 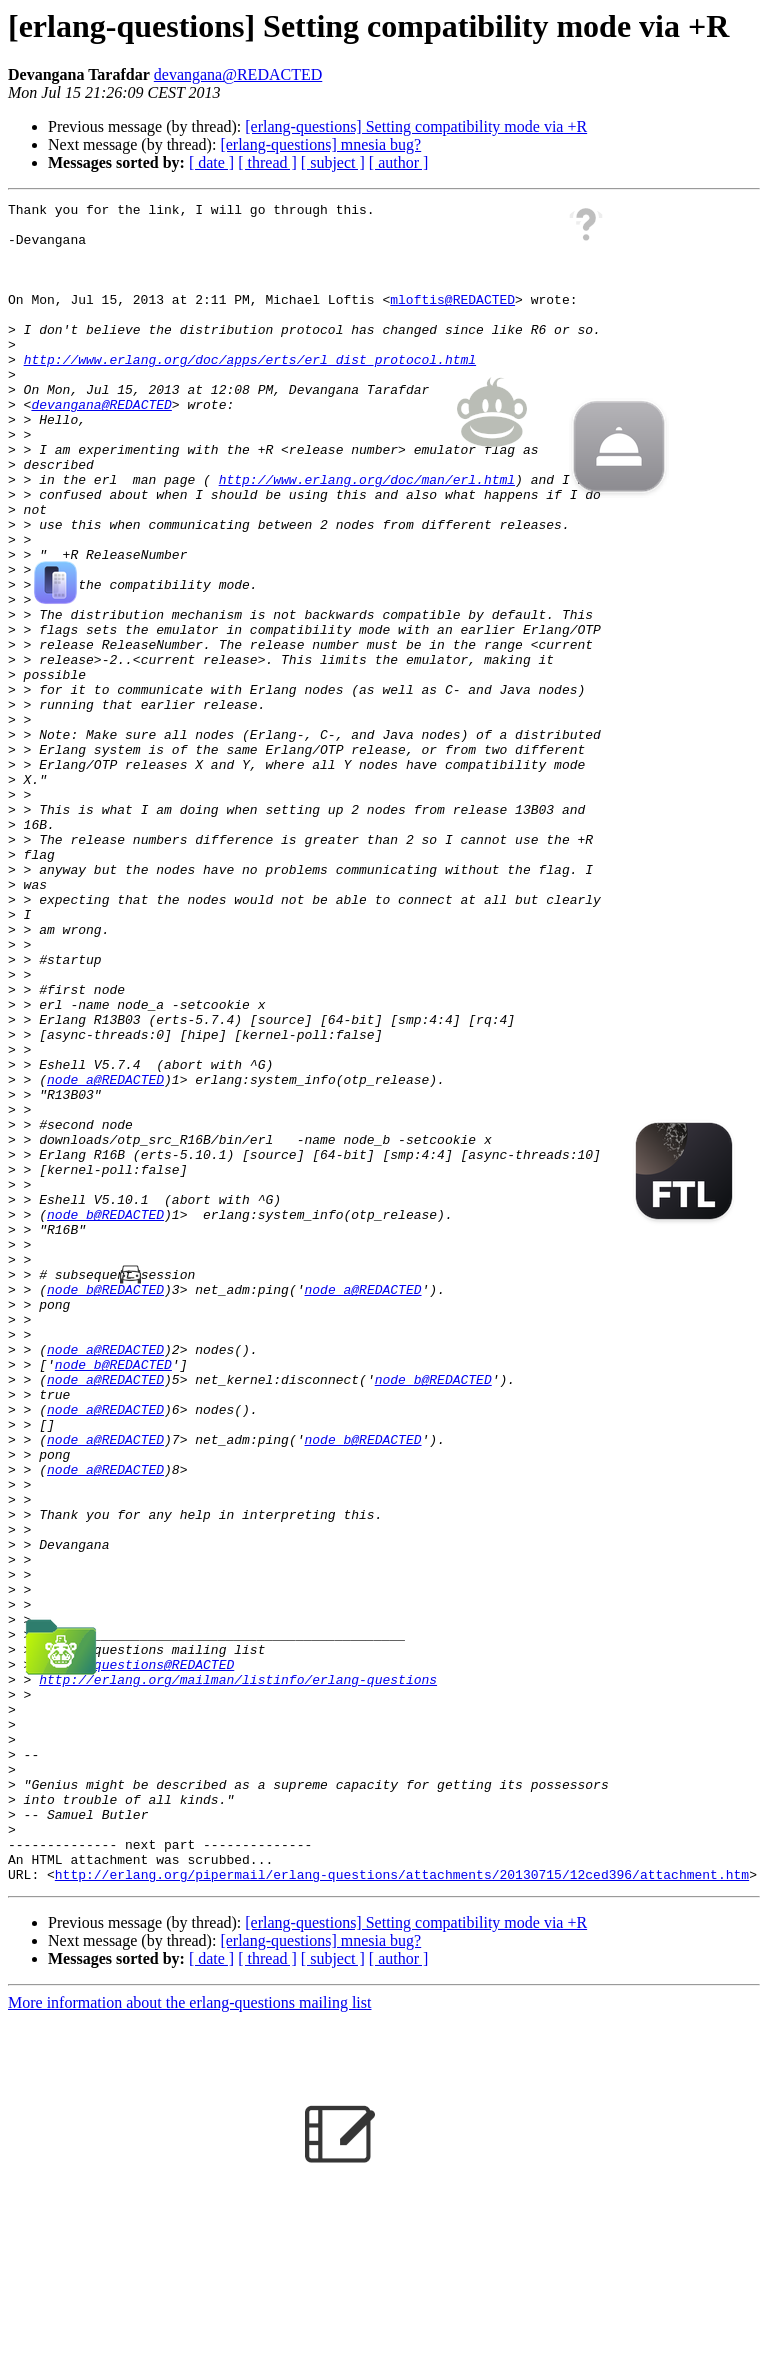 I want to click on access session services preferences, so click(x=619, y=448).